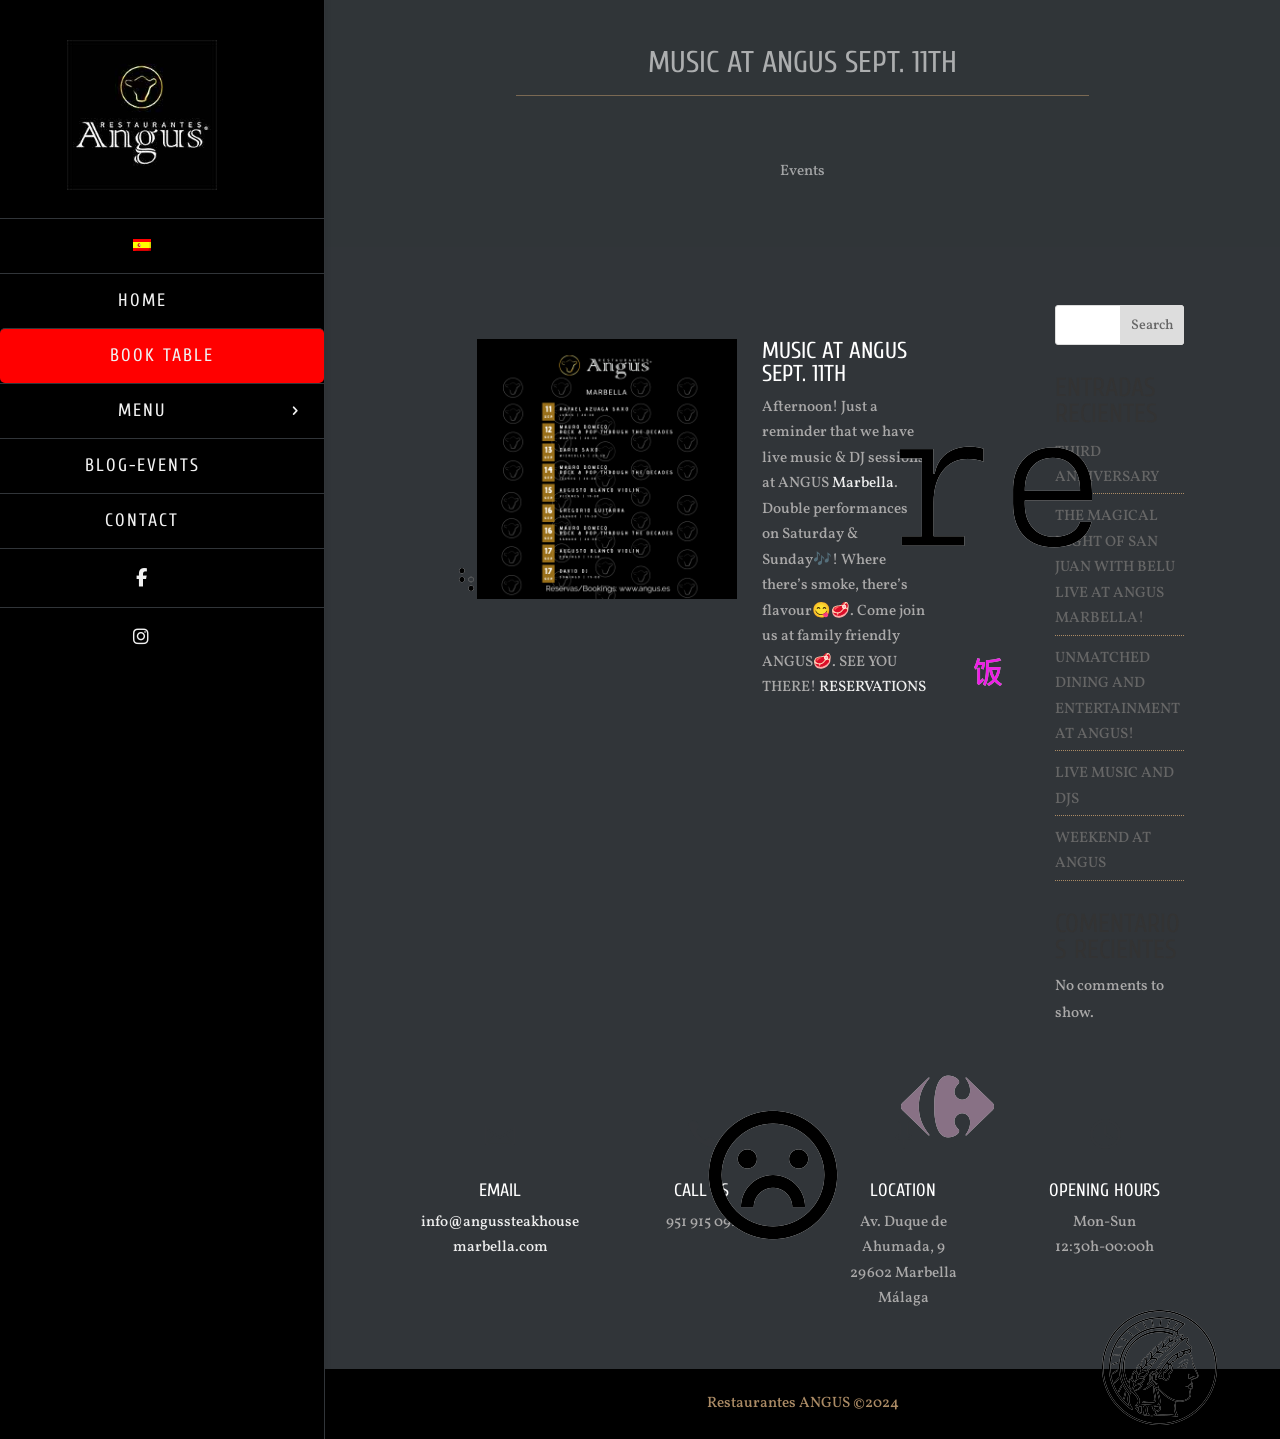  I want to click on open the Carrefour shopping app, so click(947, 1106).